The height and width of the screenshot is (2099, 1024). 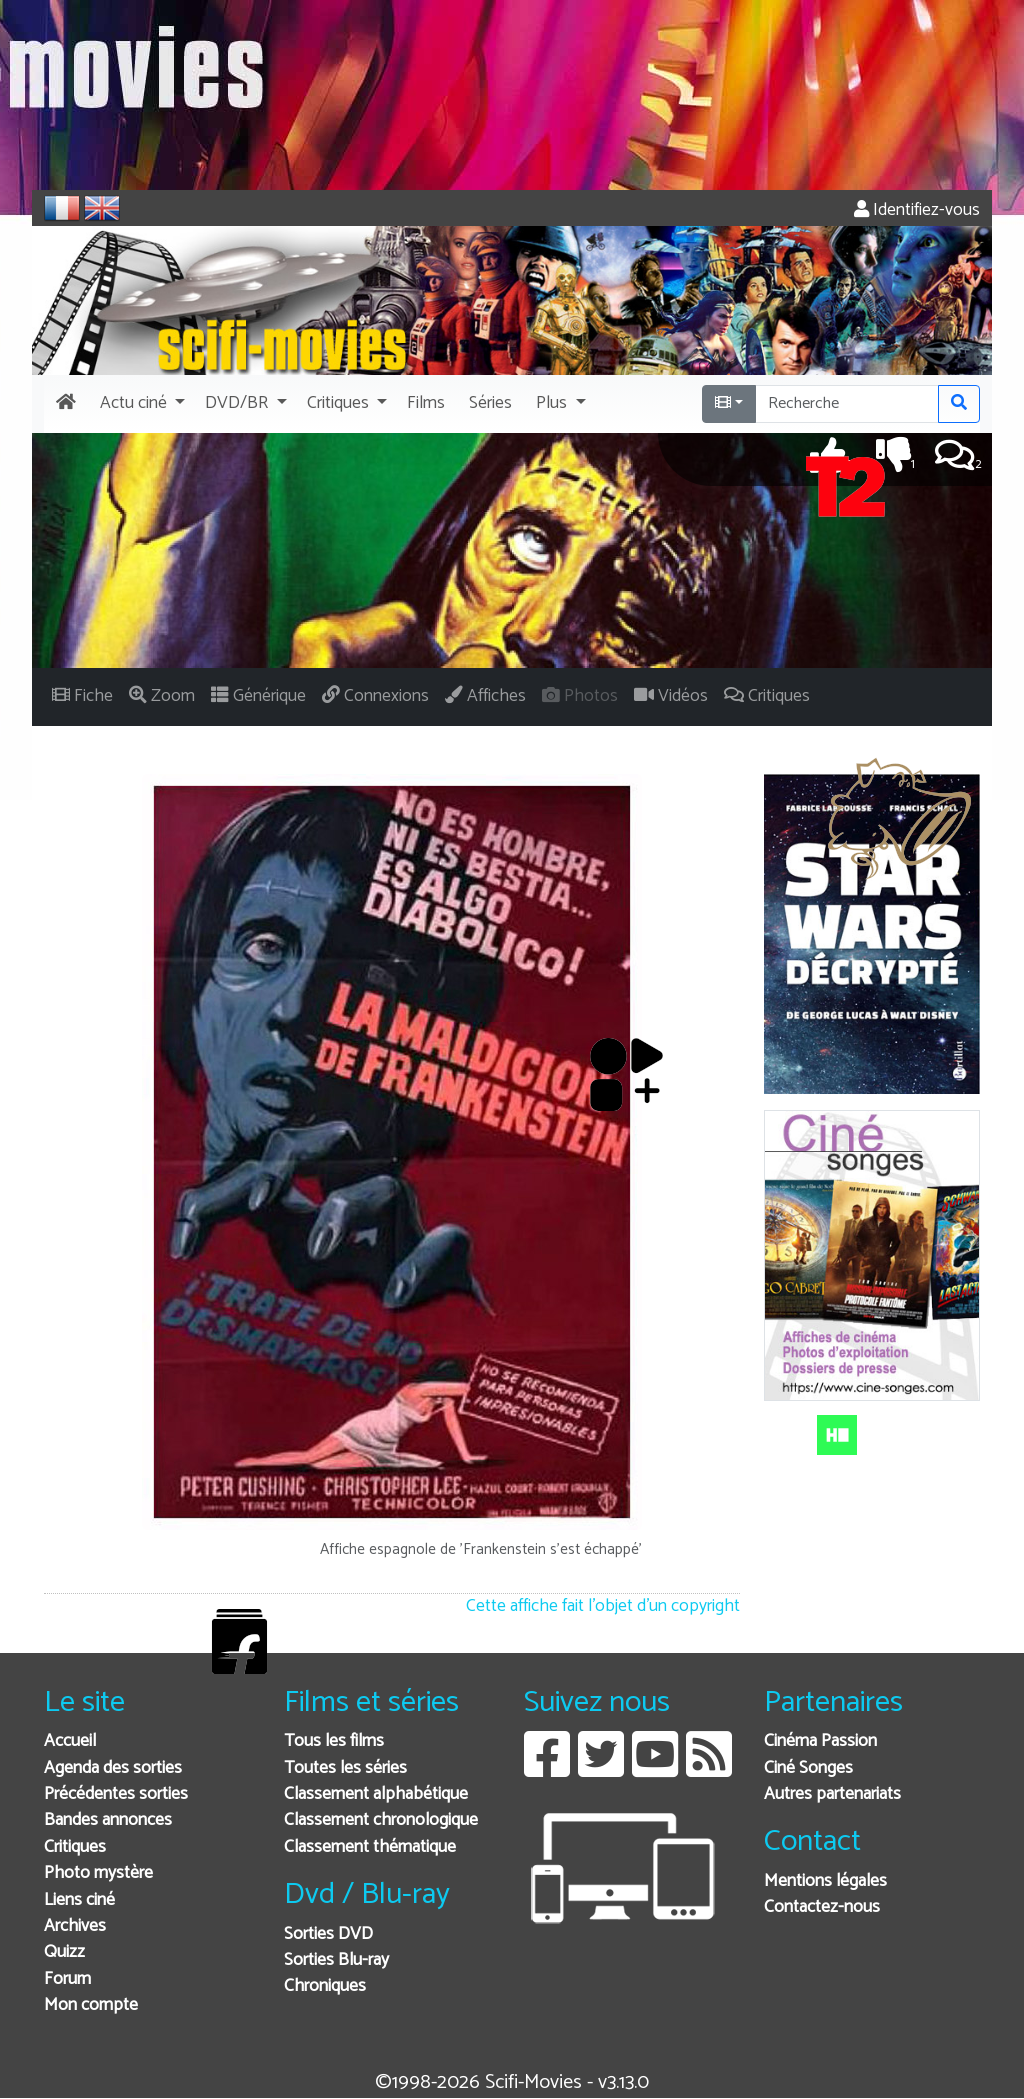 I want to click on link to HackerRank profile, so click(x=837, y=1435).